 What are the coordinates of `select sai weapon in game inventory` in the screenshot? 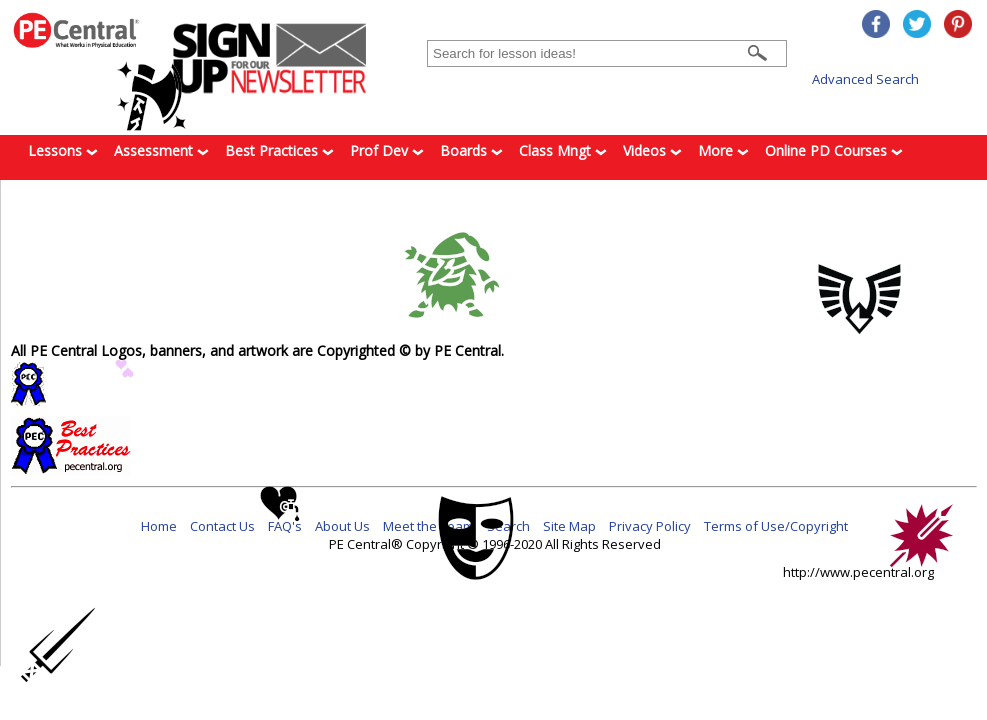 It's located at (58, 645).